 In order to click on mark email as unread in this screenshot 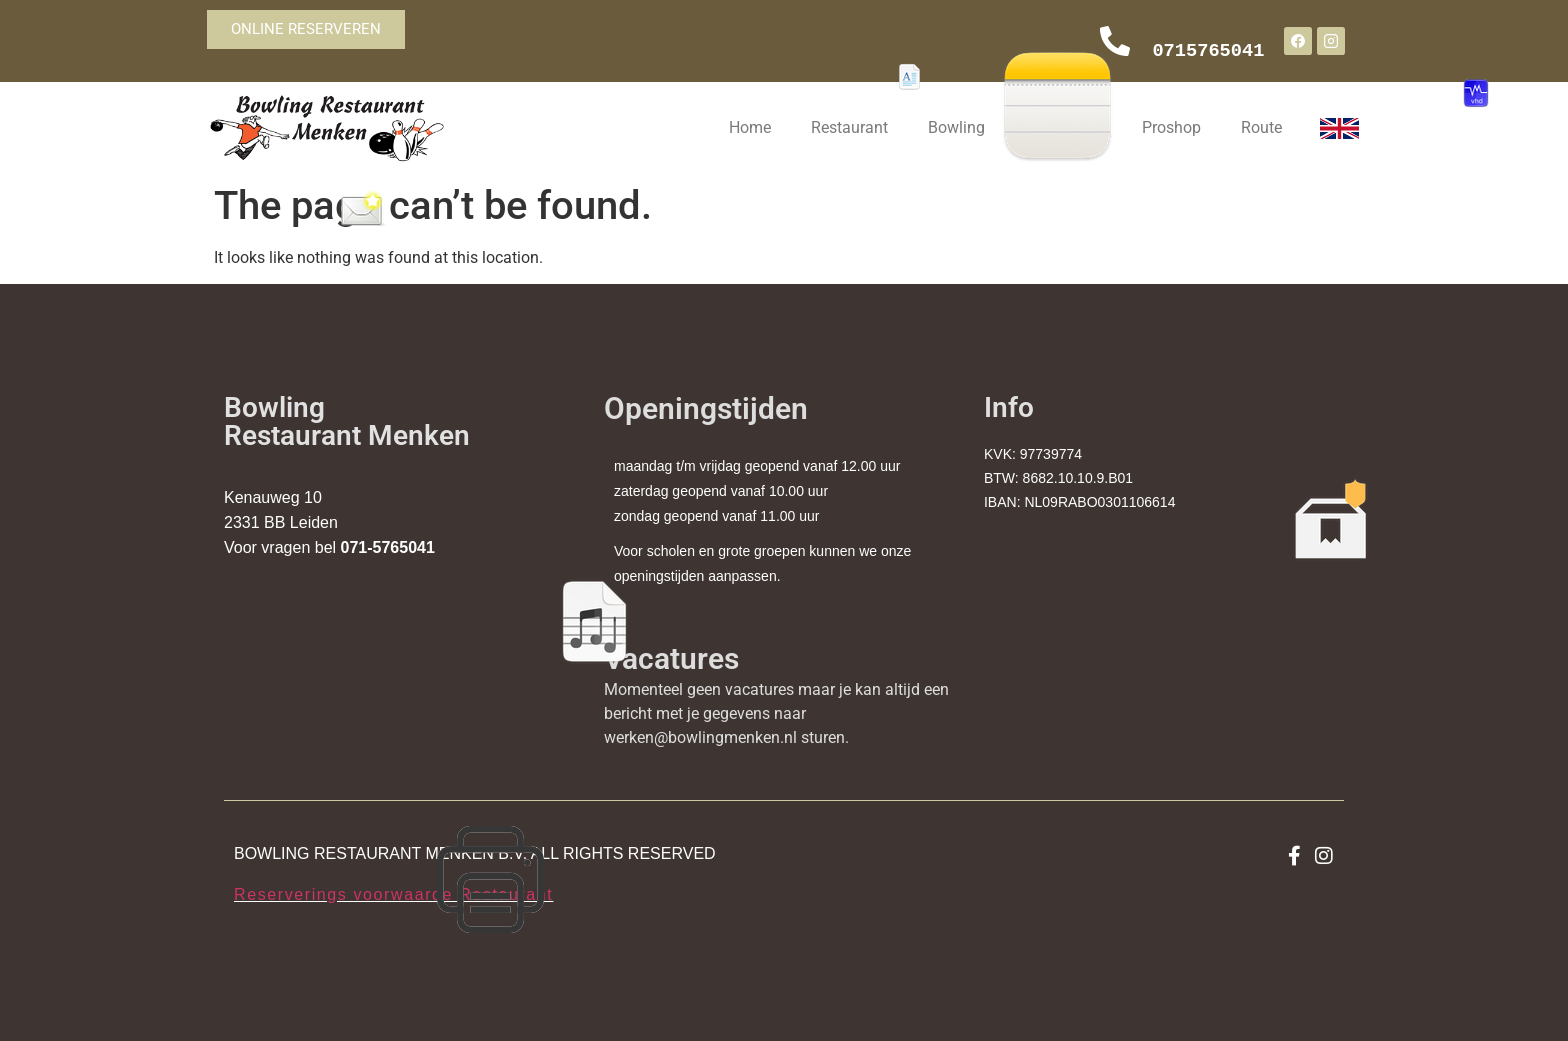, I will do `click(361, 211)`.